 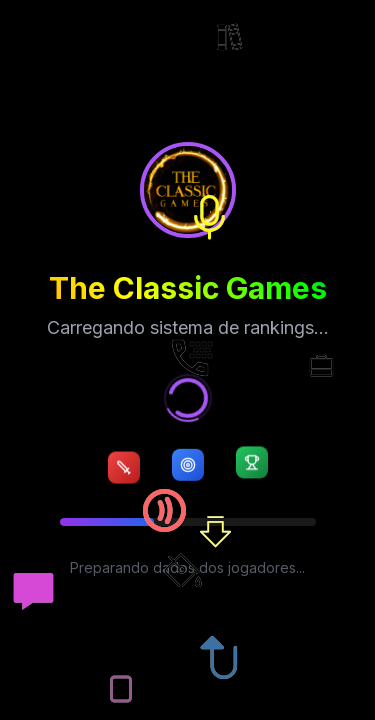 I want to click on represents a vertical card or panel layout, so click(x=121, y=689).